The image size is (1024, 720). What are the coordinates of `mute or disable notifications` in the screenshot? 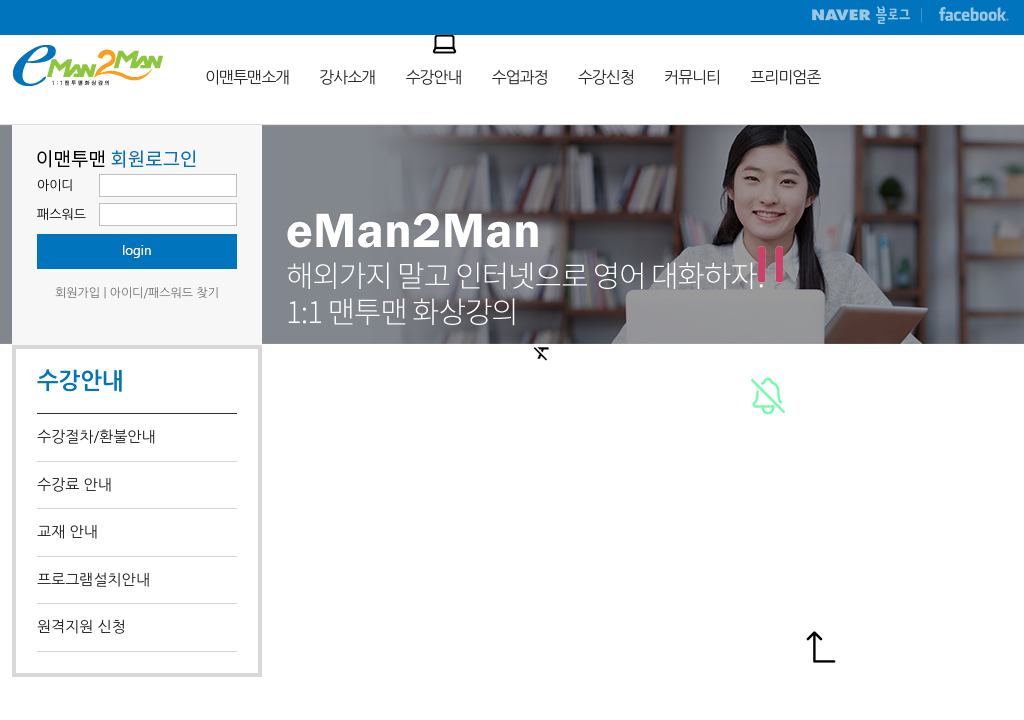 It's located at (768, 396).